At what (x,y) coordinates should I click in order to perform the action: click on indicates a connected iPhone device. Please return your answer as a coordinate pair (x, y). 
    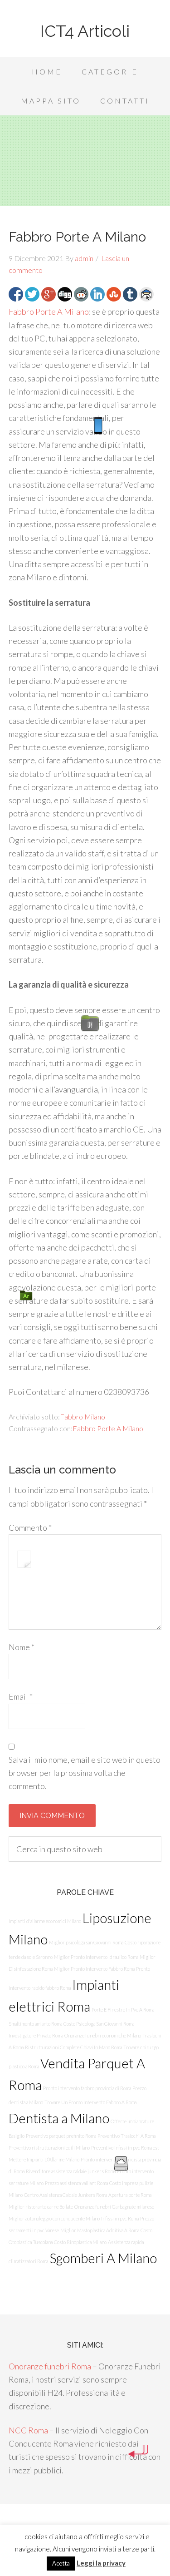
    Looking at the image, I should click on (98, 425).